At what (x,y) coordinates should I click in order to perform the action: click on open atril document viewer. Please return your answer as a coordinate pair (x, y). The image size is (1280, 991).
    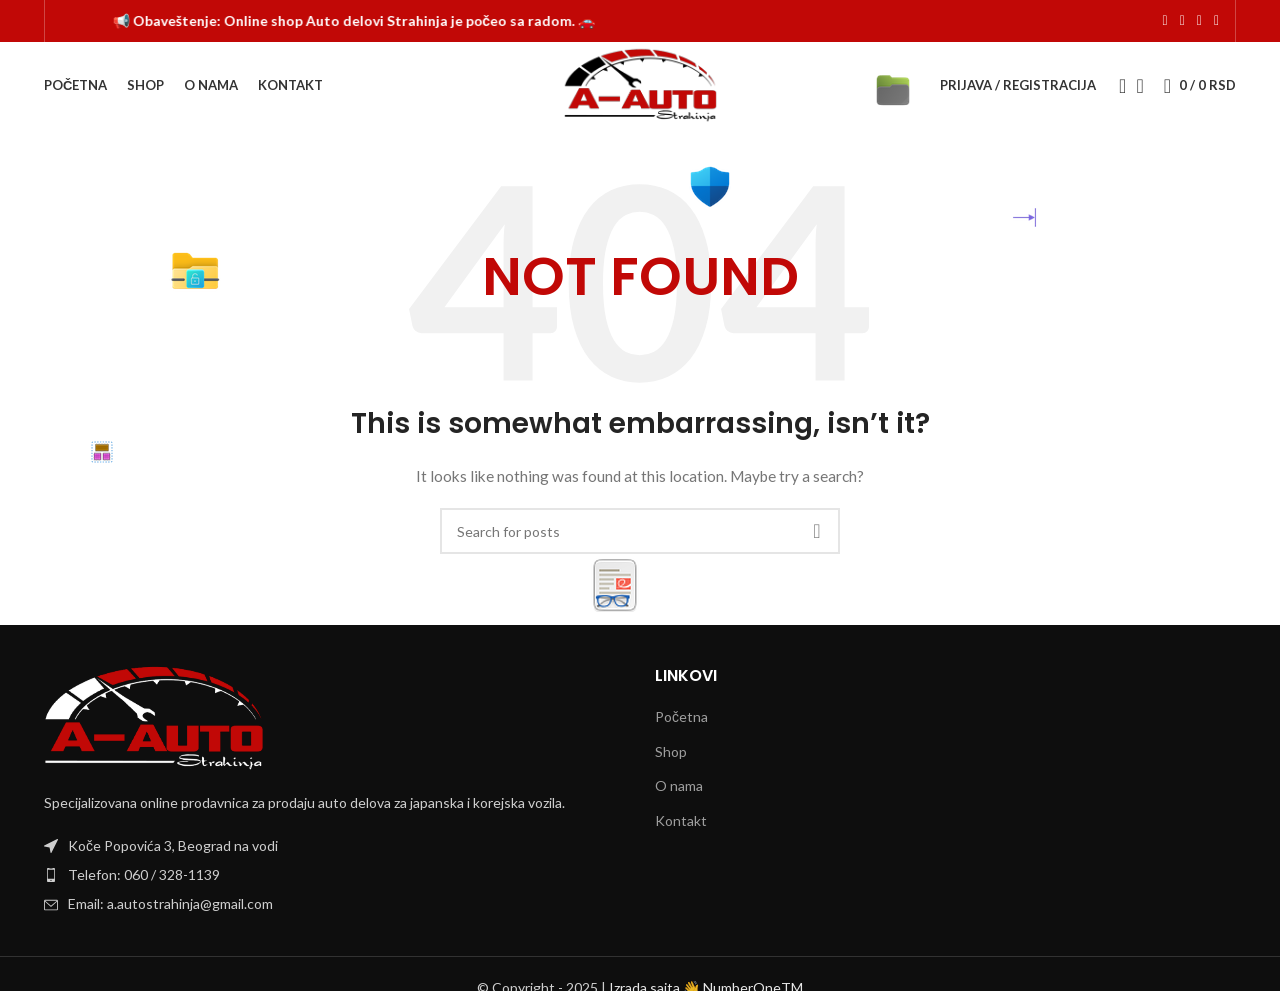
    Looking at the image, I should click on (615, 585).